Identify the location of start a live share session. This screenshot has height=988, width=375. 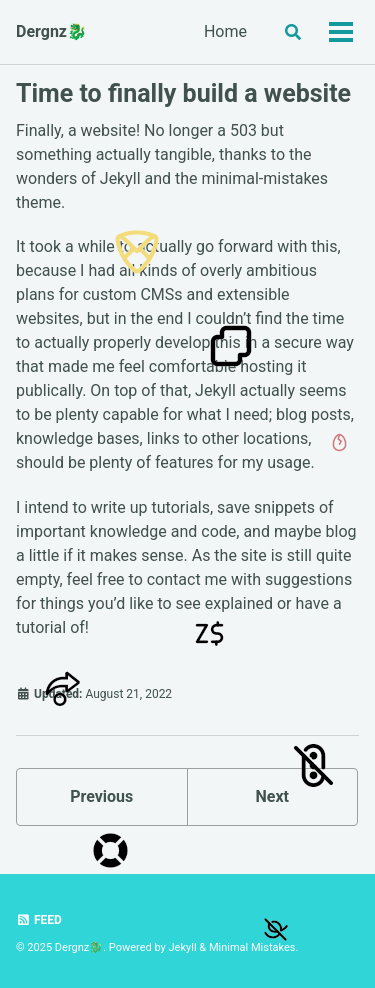
(62, 688).